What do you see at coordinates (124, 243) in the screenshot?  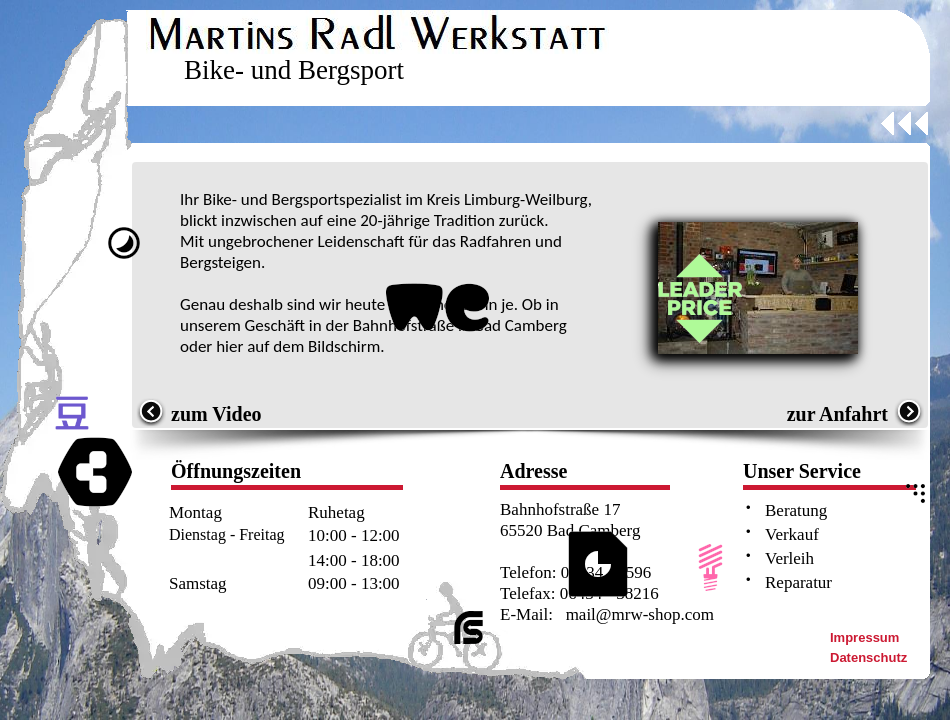 I see `adjust display contrast settings` at bounding box center [124, 243].